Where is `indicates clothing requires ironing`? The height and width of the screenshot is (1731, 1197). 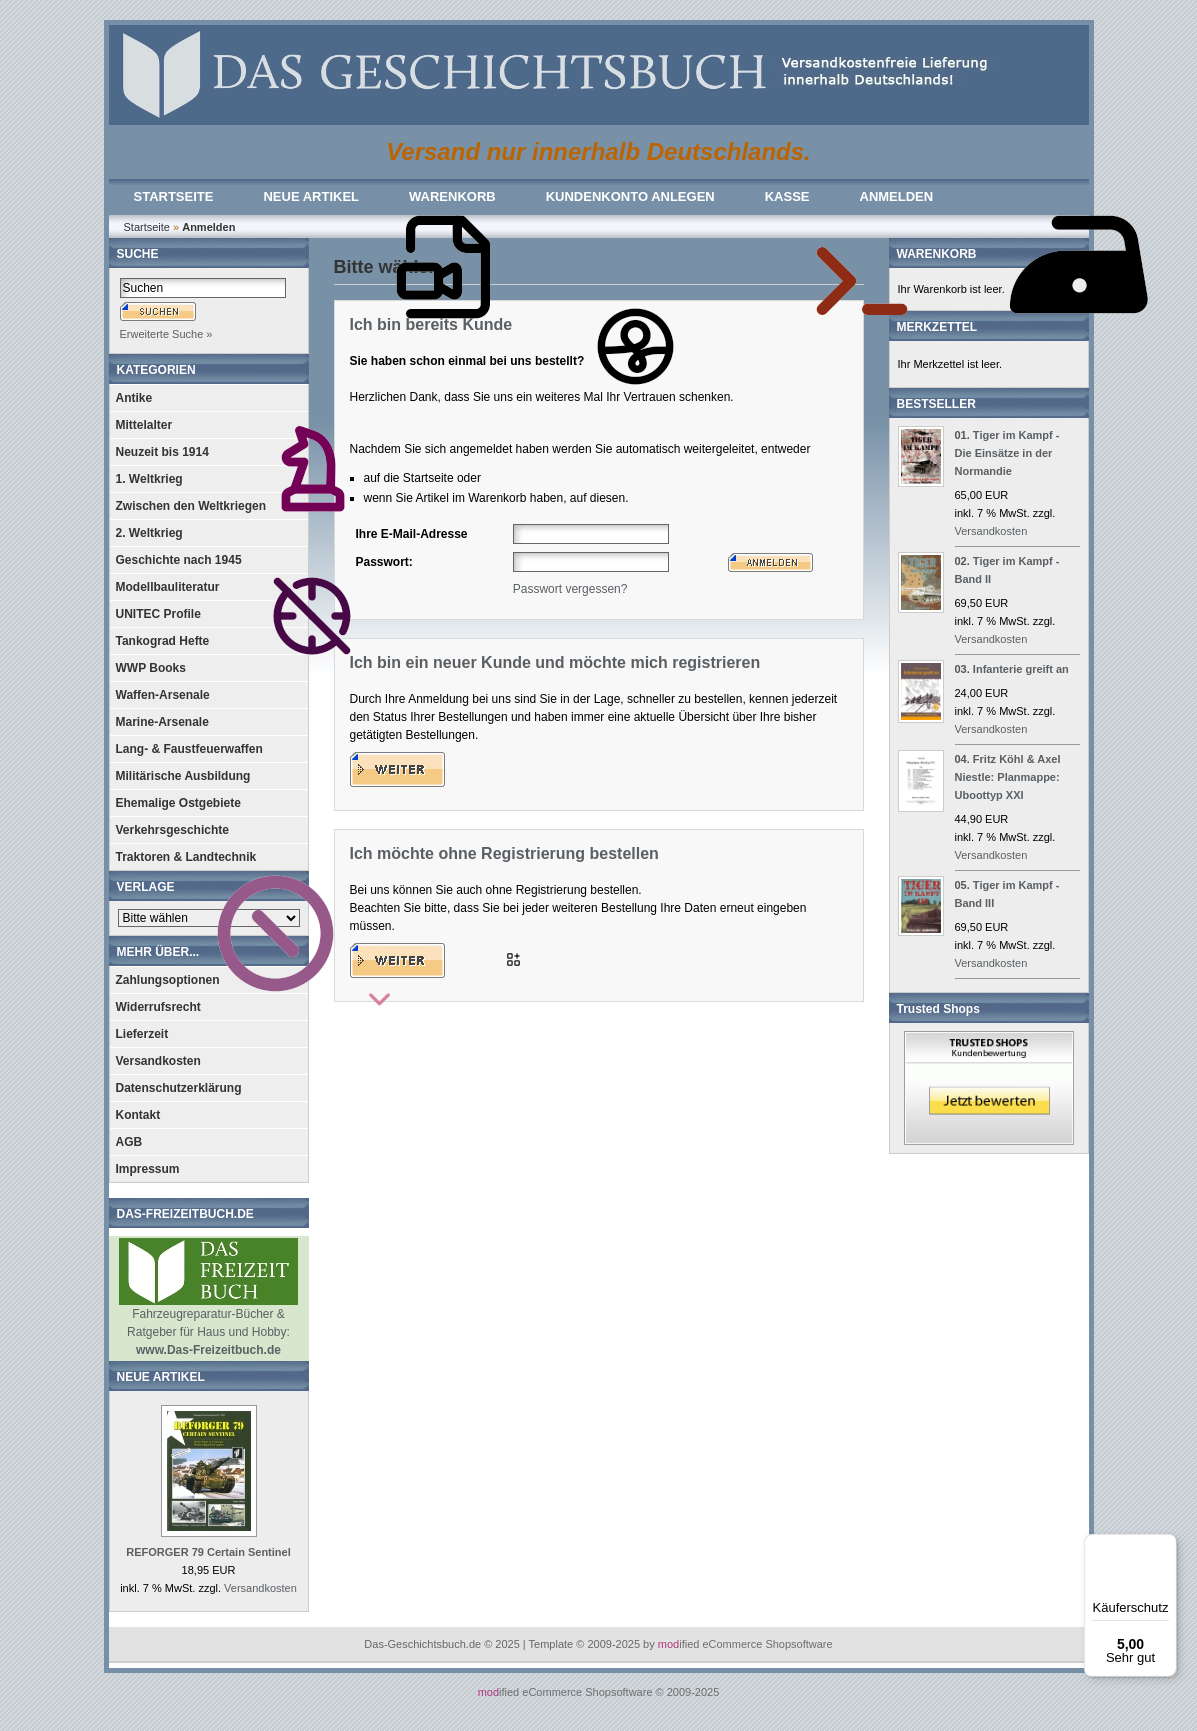 indicates clothing requires ironing is located at coordinates (1079, 264).